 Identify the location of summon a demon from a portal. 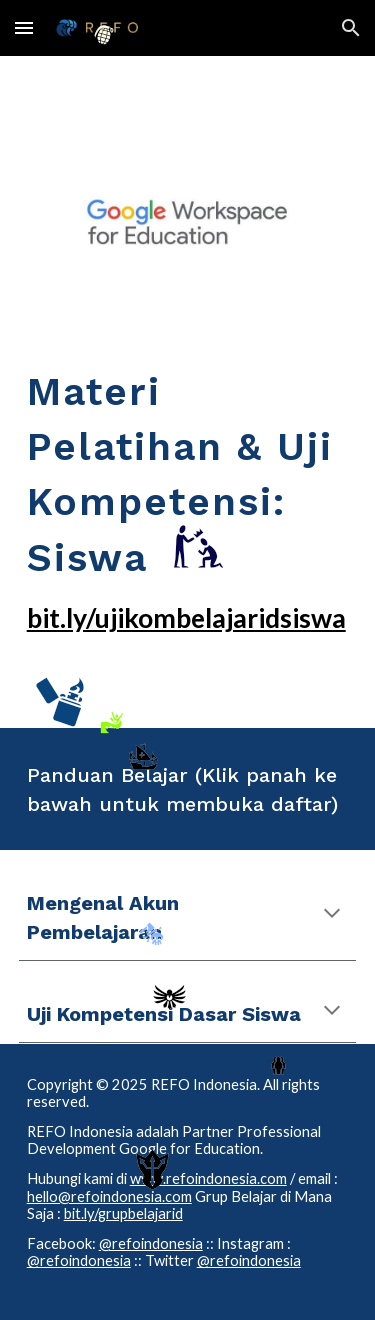
(112, 722).